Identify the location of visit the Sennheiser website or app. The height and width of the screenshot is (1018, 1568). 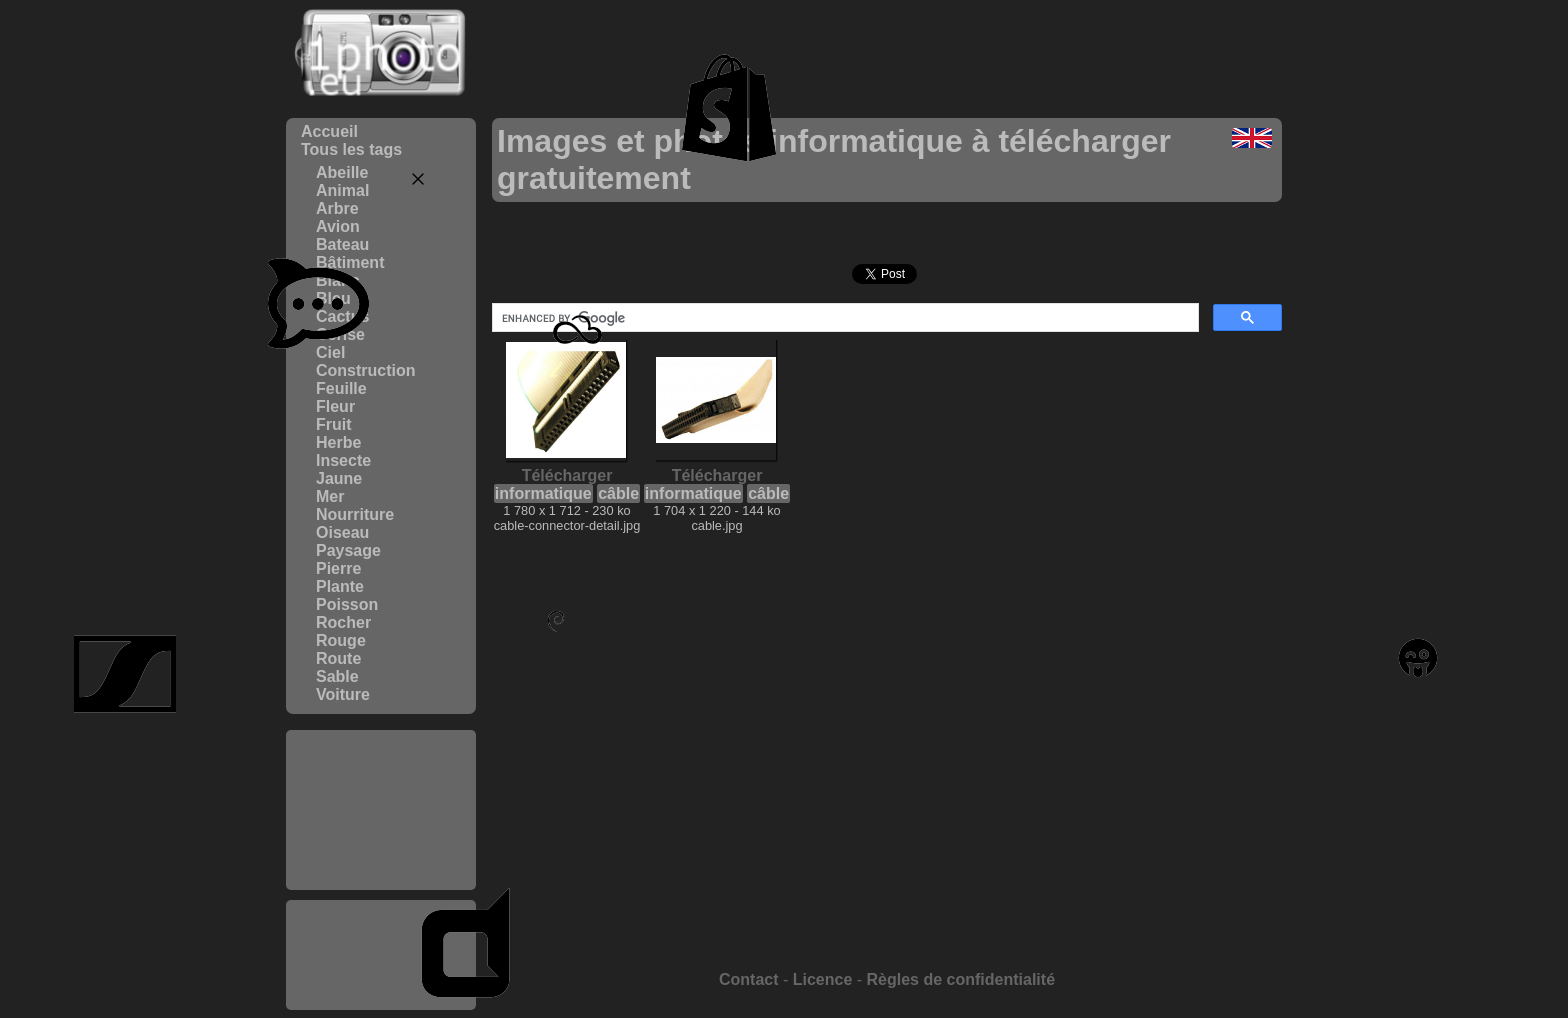
(125, 674).